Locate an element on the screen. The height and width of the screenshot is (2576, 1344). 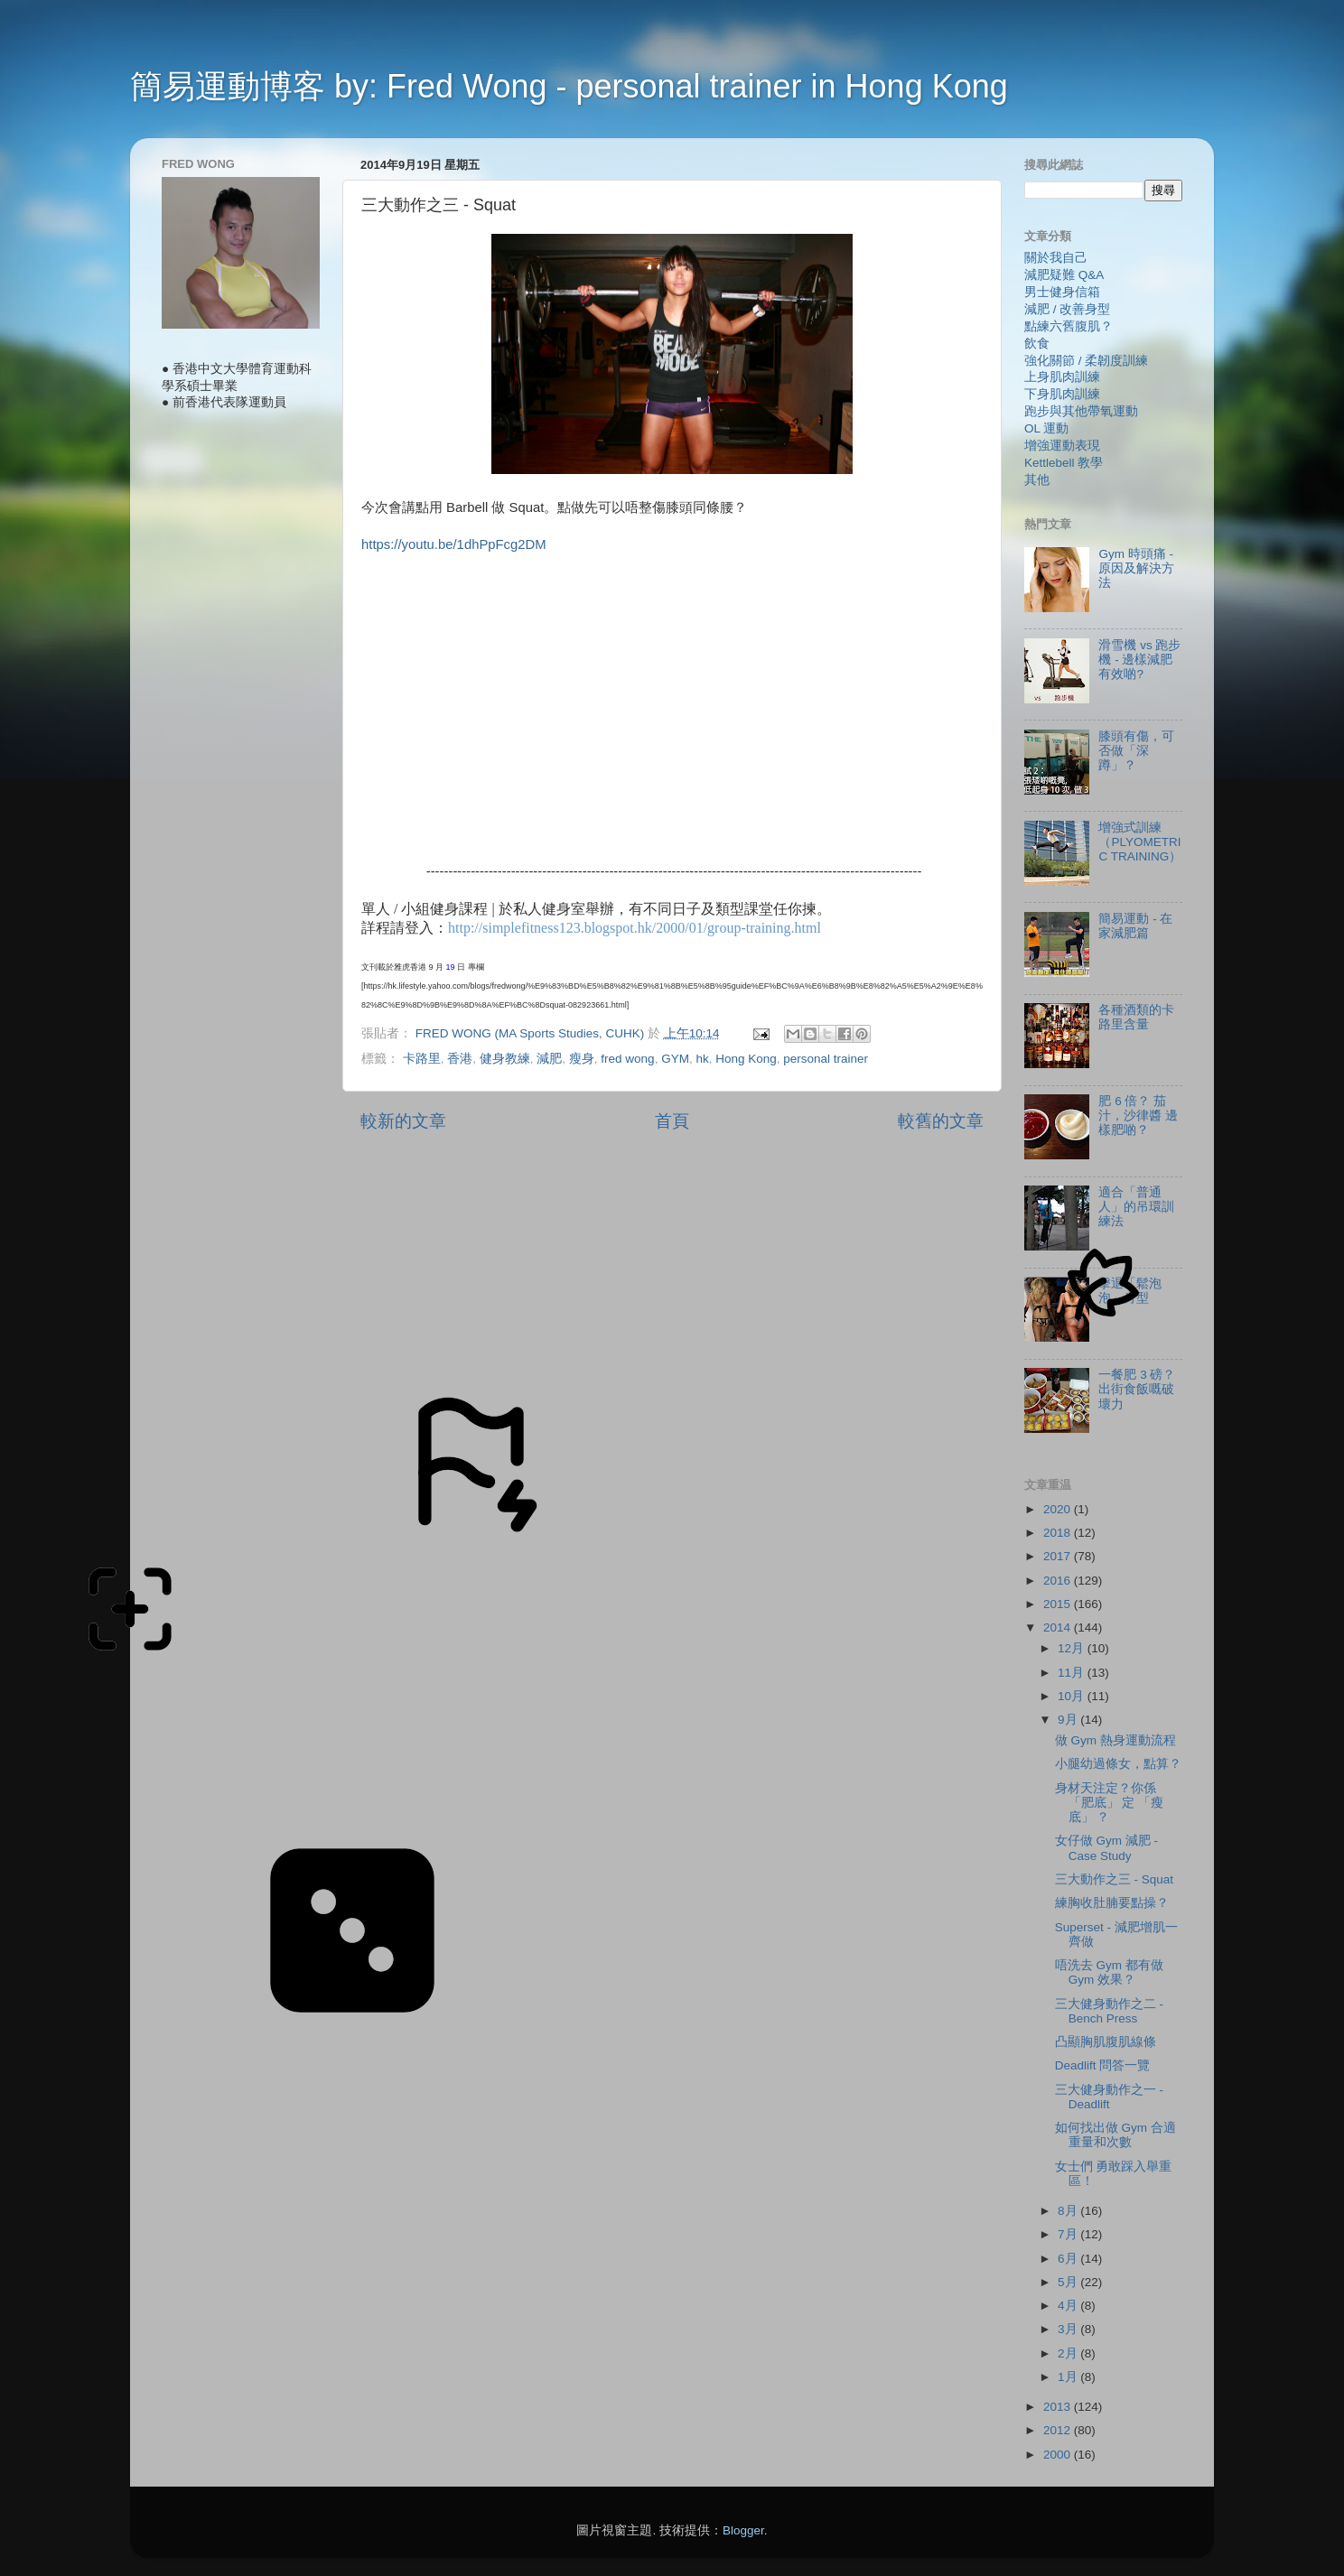
roll dice or generate random number is located at coordinates (352, 1930).